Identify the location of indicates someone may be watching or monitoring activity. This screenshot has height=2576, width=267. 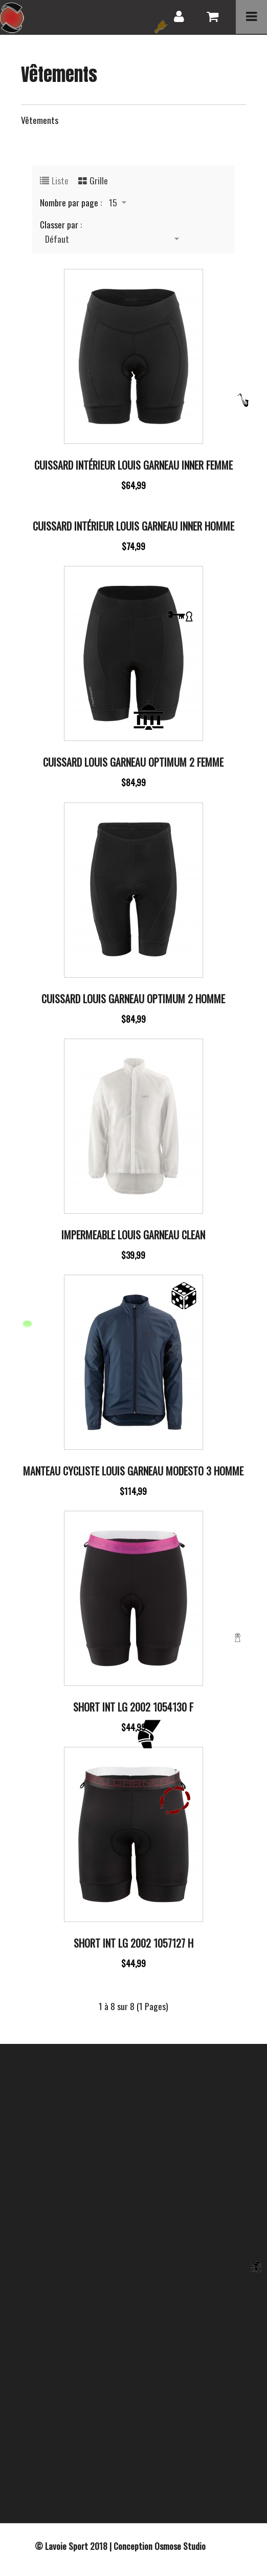
(237, 1637).